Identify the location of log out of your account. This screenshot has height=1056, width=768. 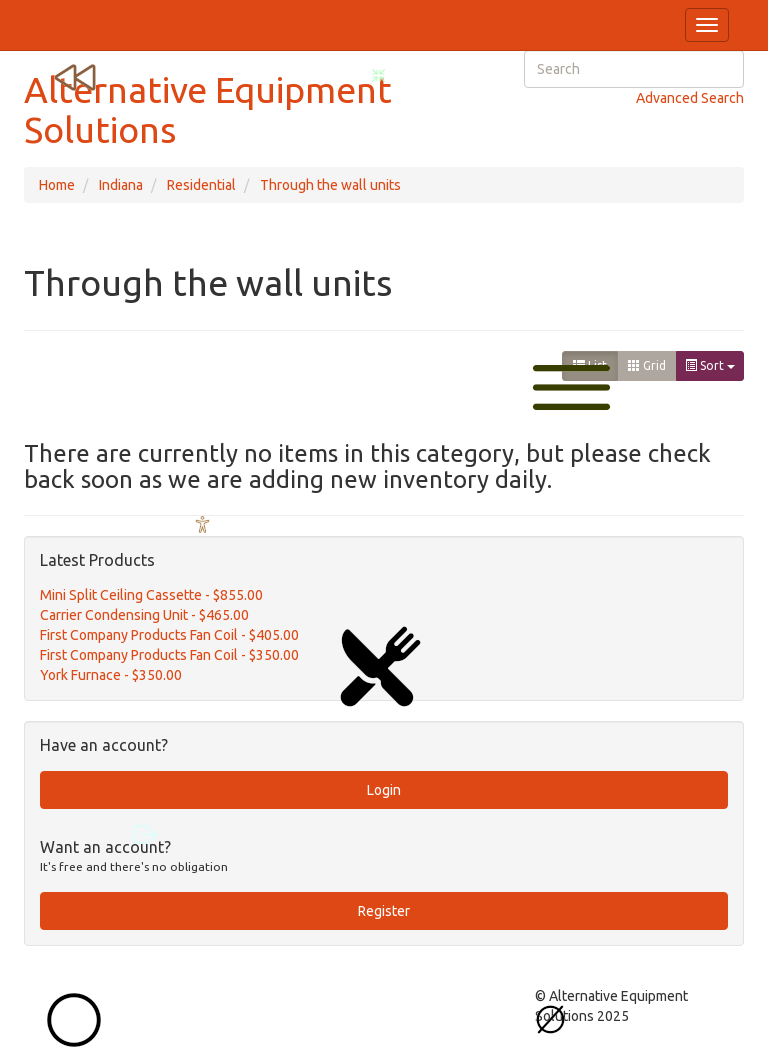
(145, 834).